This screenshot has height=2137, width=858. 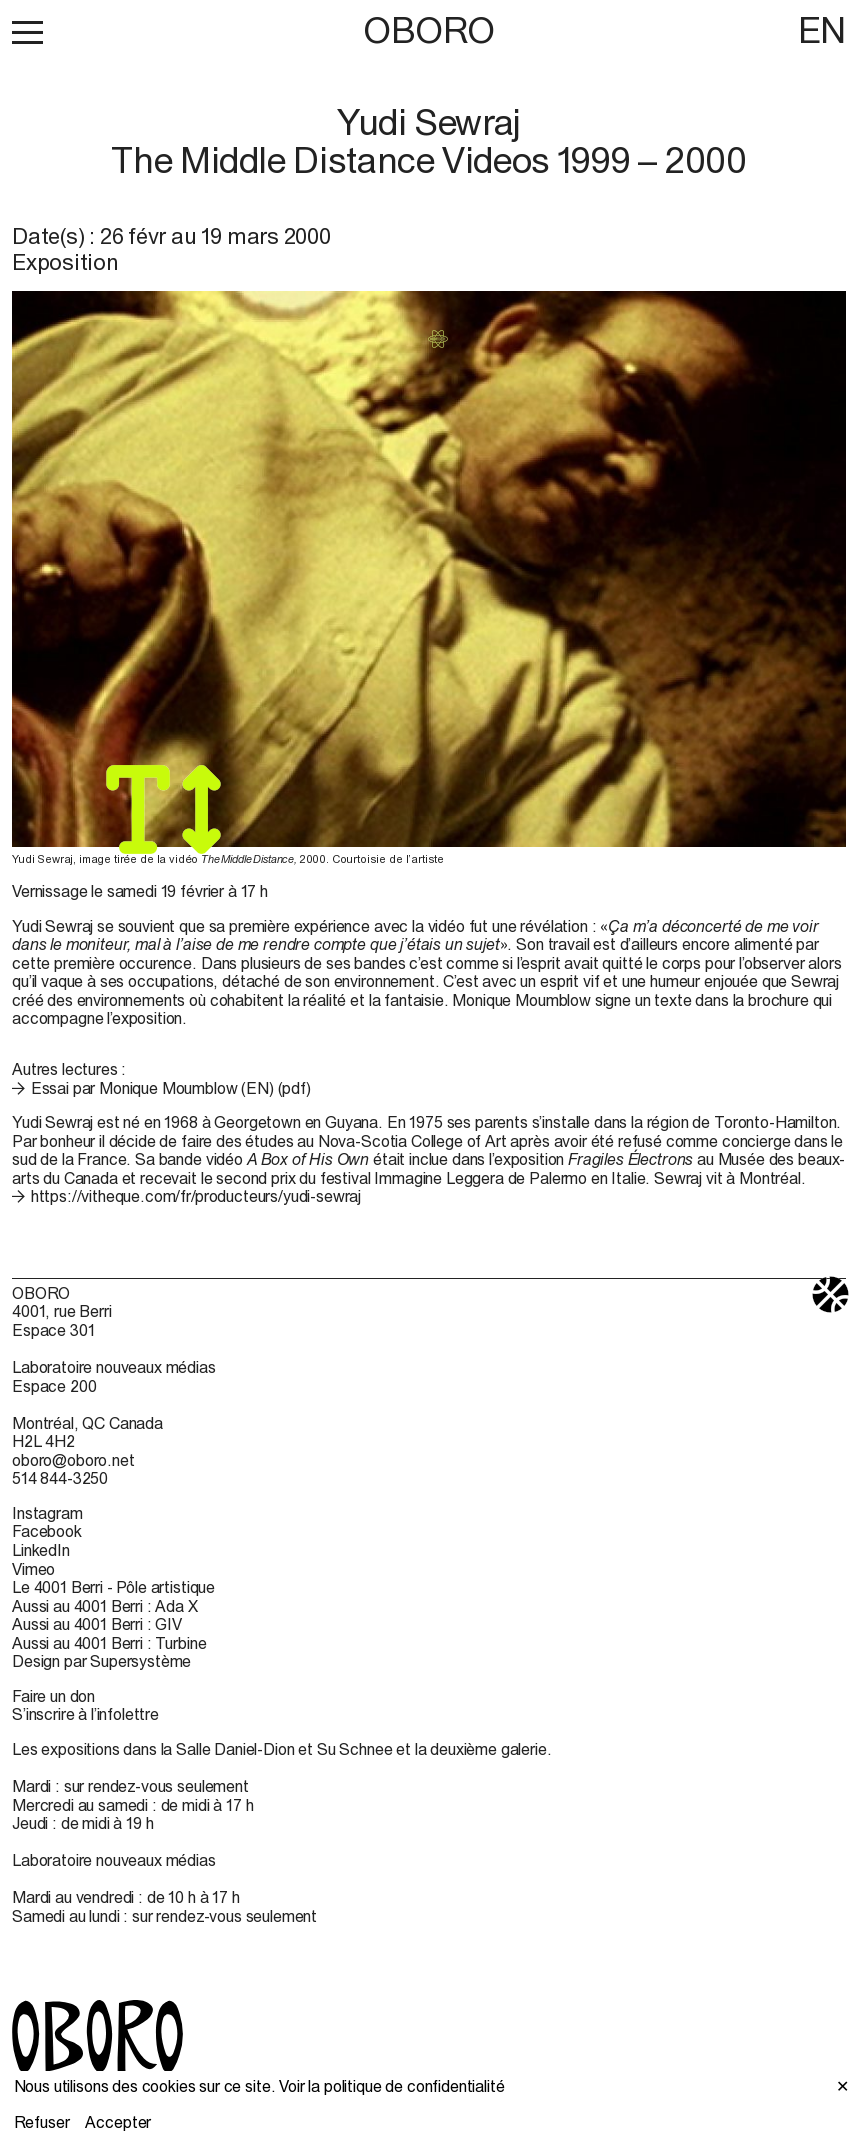 I want to click on adjust text height or line spacing, so click(x=163, y=809).